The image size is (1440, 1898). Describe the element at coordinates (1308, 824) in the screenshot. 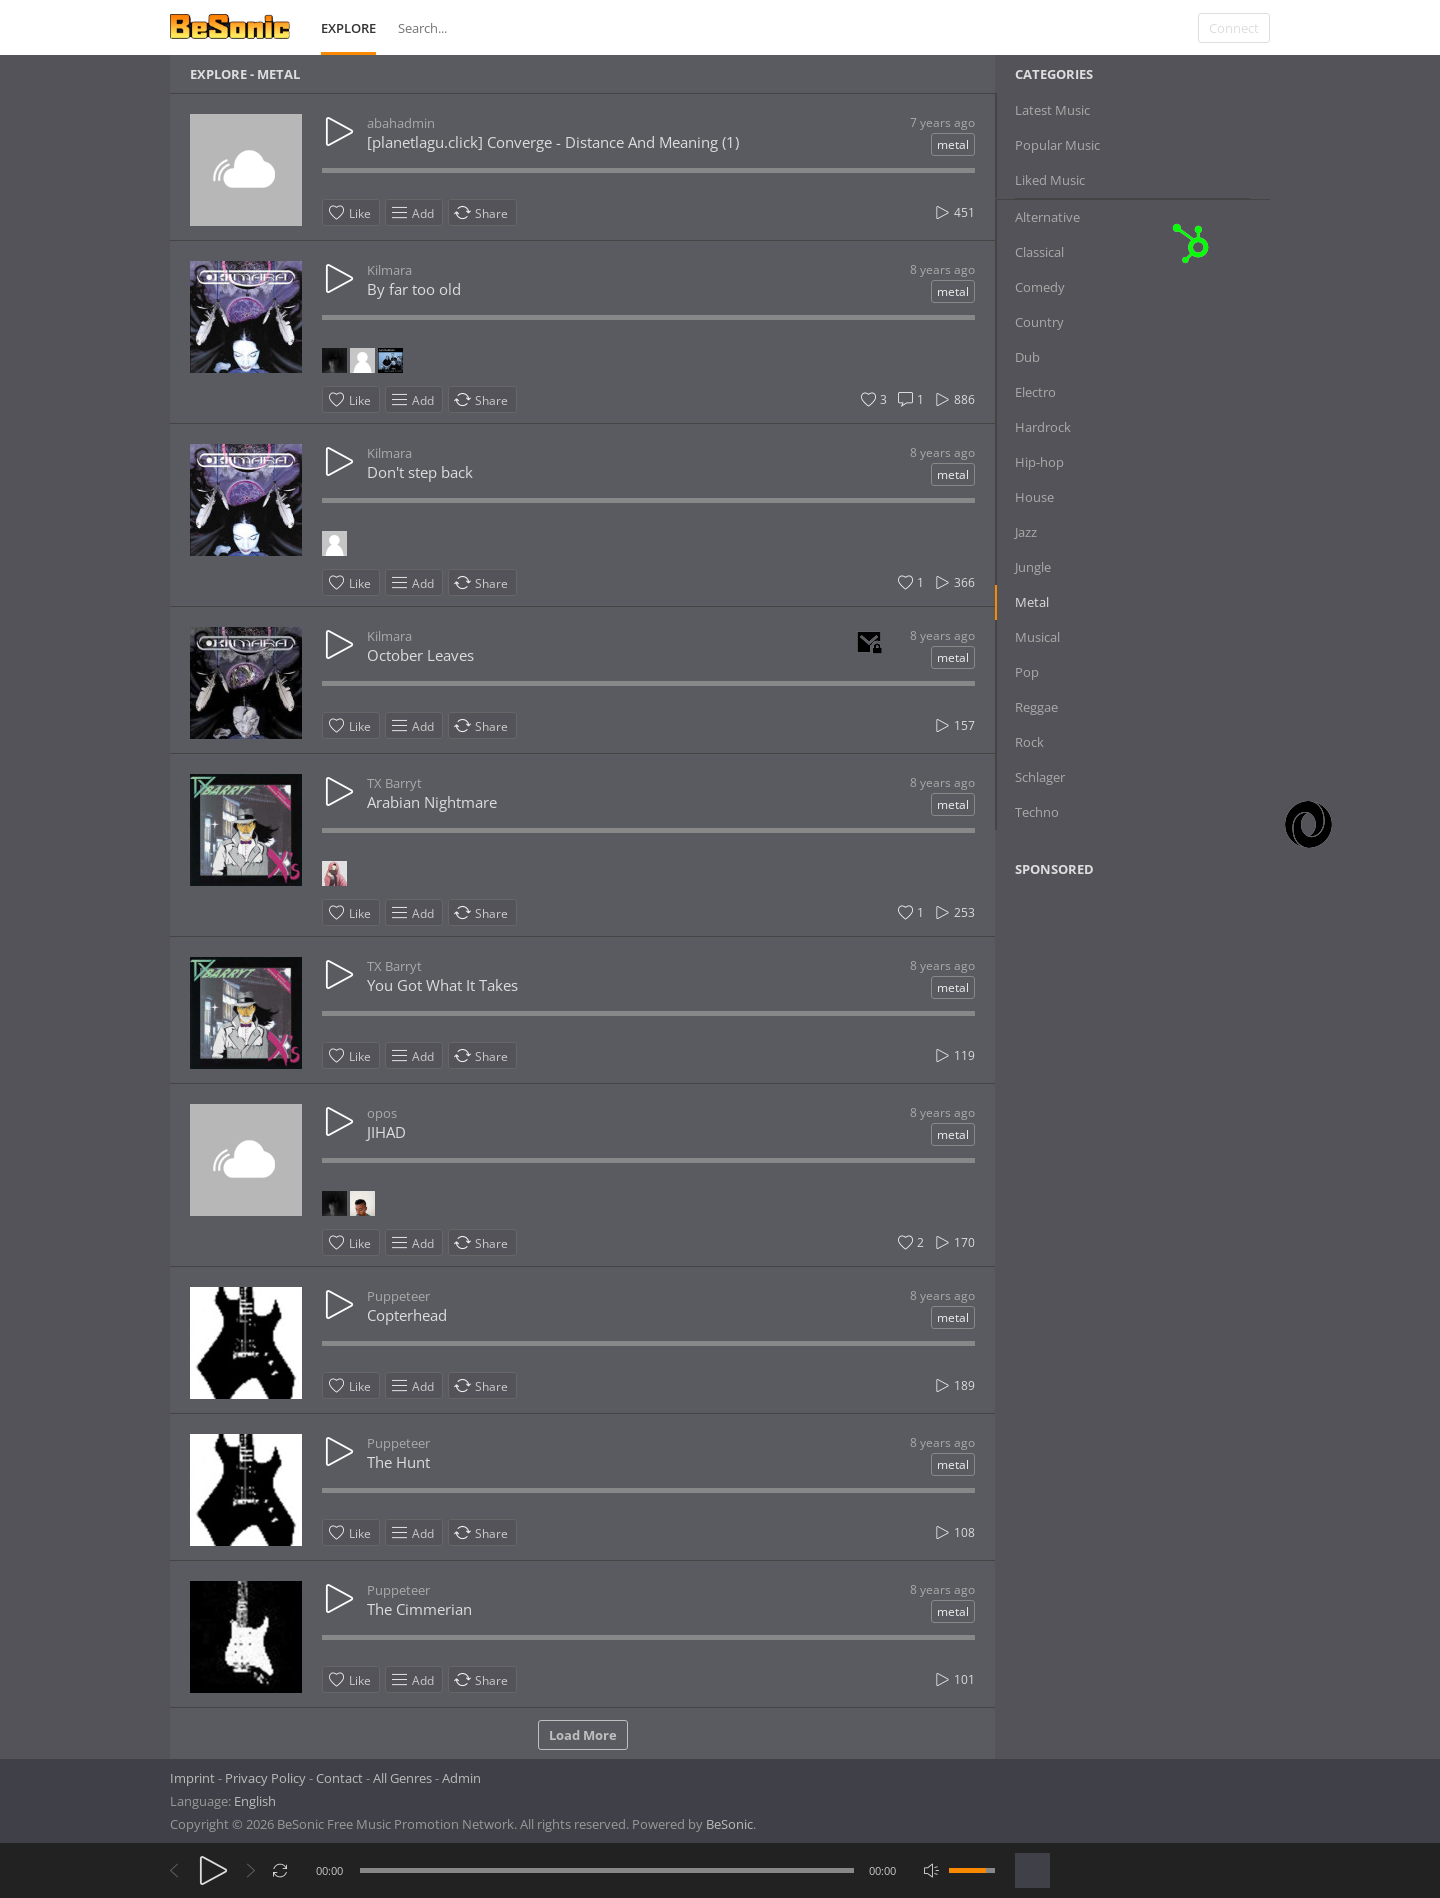

I see `json file format indicator` at that location.